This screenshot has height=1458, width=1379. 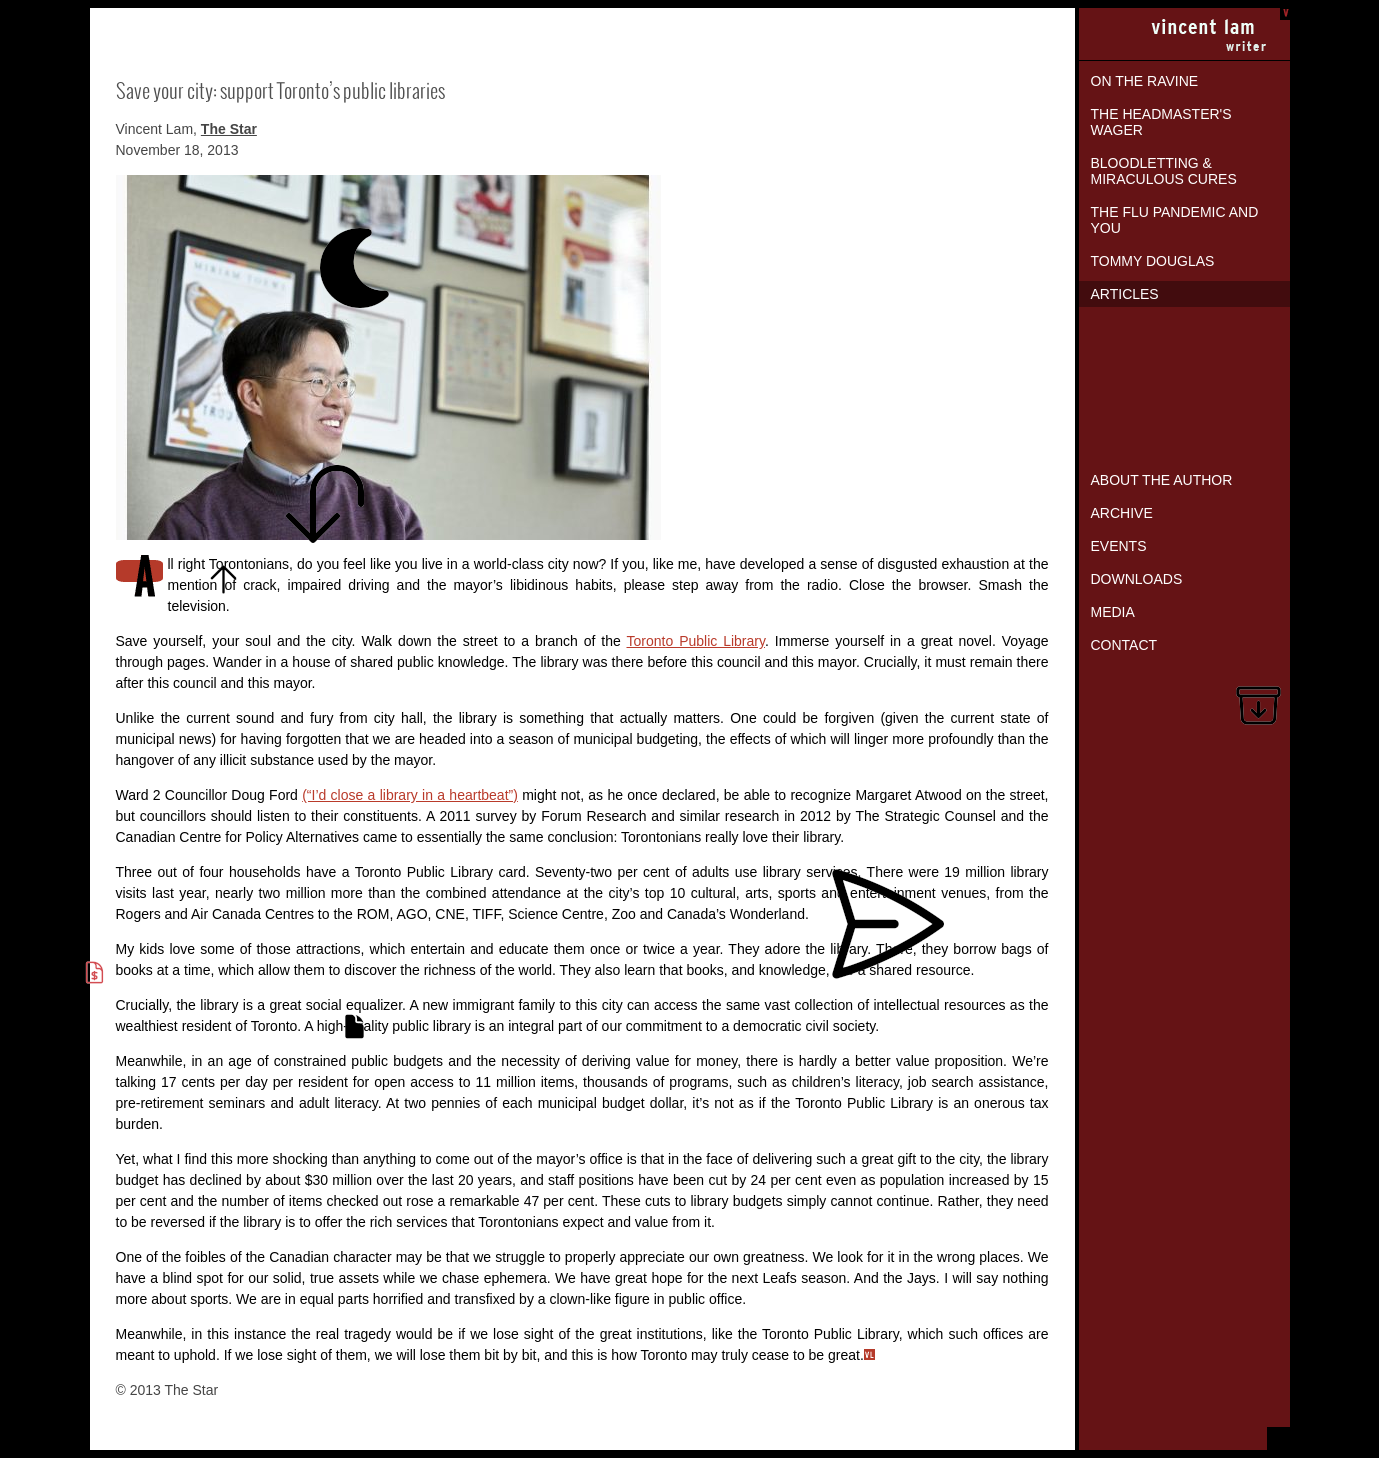 I want to click on view financial document or invoice, so click(x=94, y=972).